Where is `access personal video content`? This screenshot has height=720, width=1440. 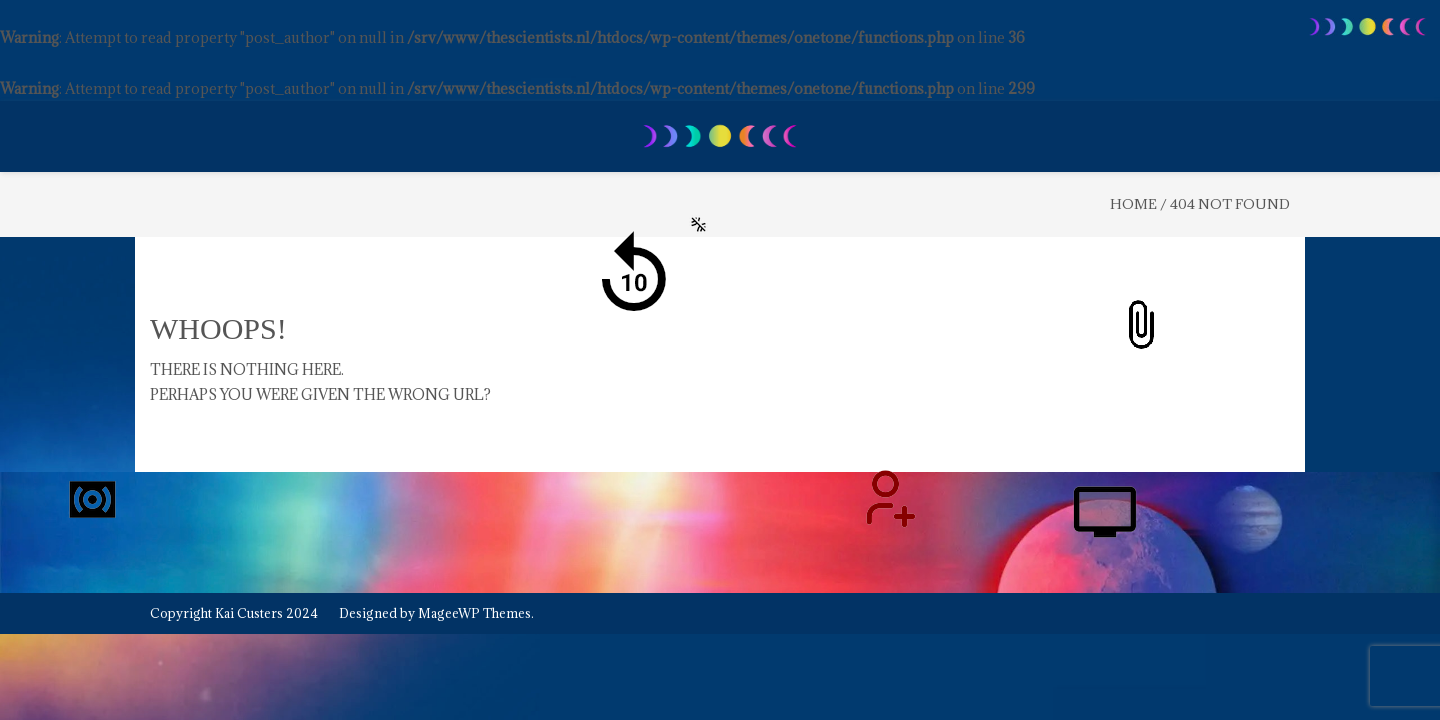
access personal video content is located at coordinates (1105, 512).